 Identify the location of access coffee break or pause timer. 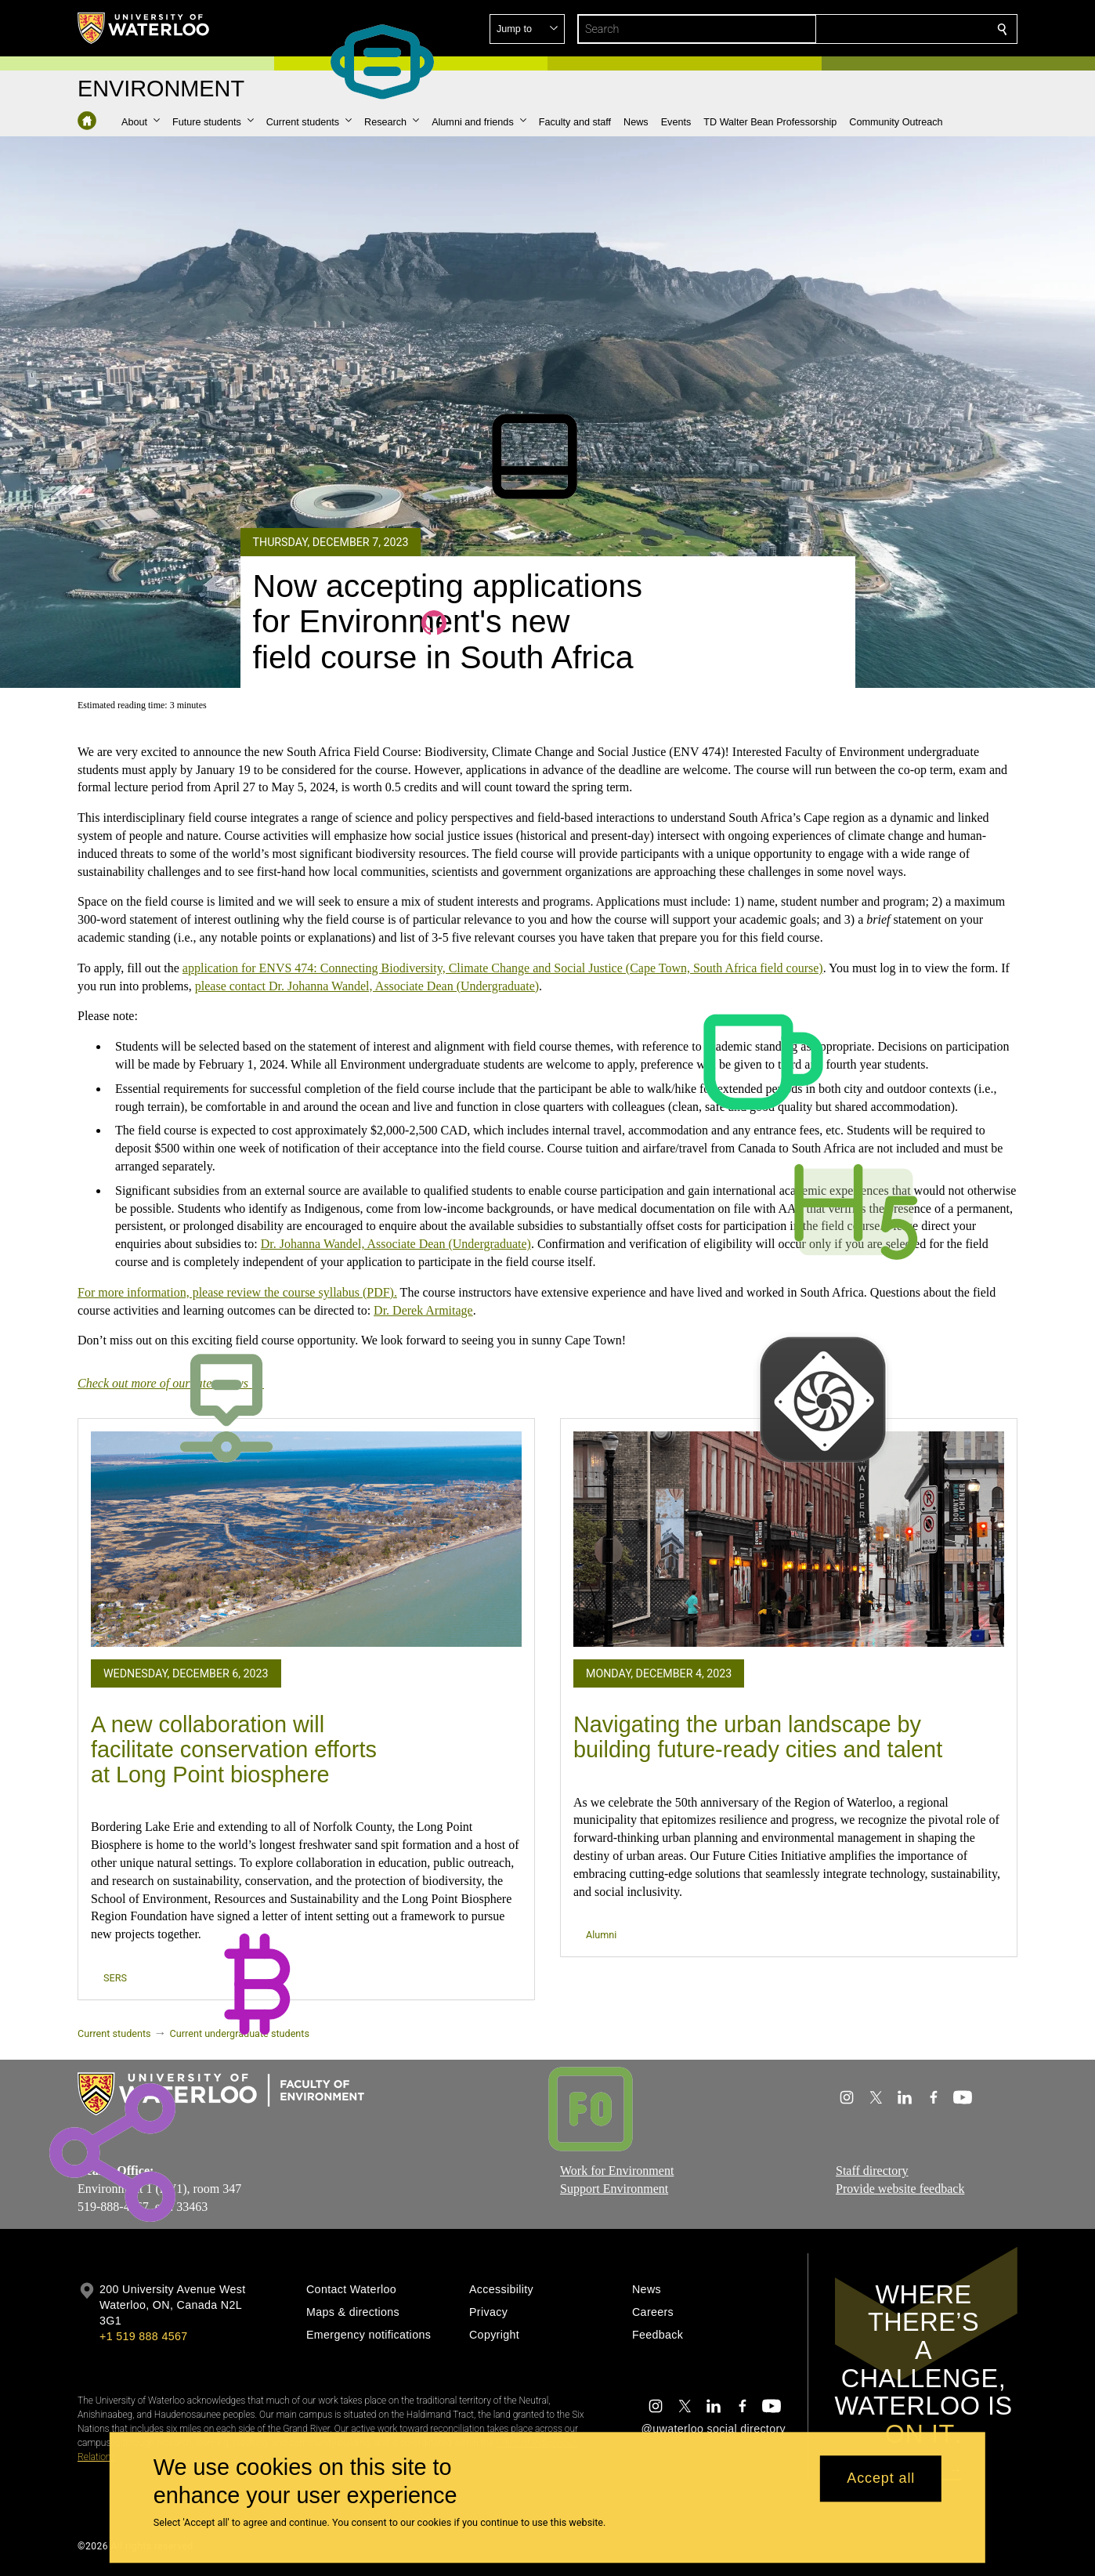
(763, 1062).